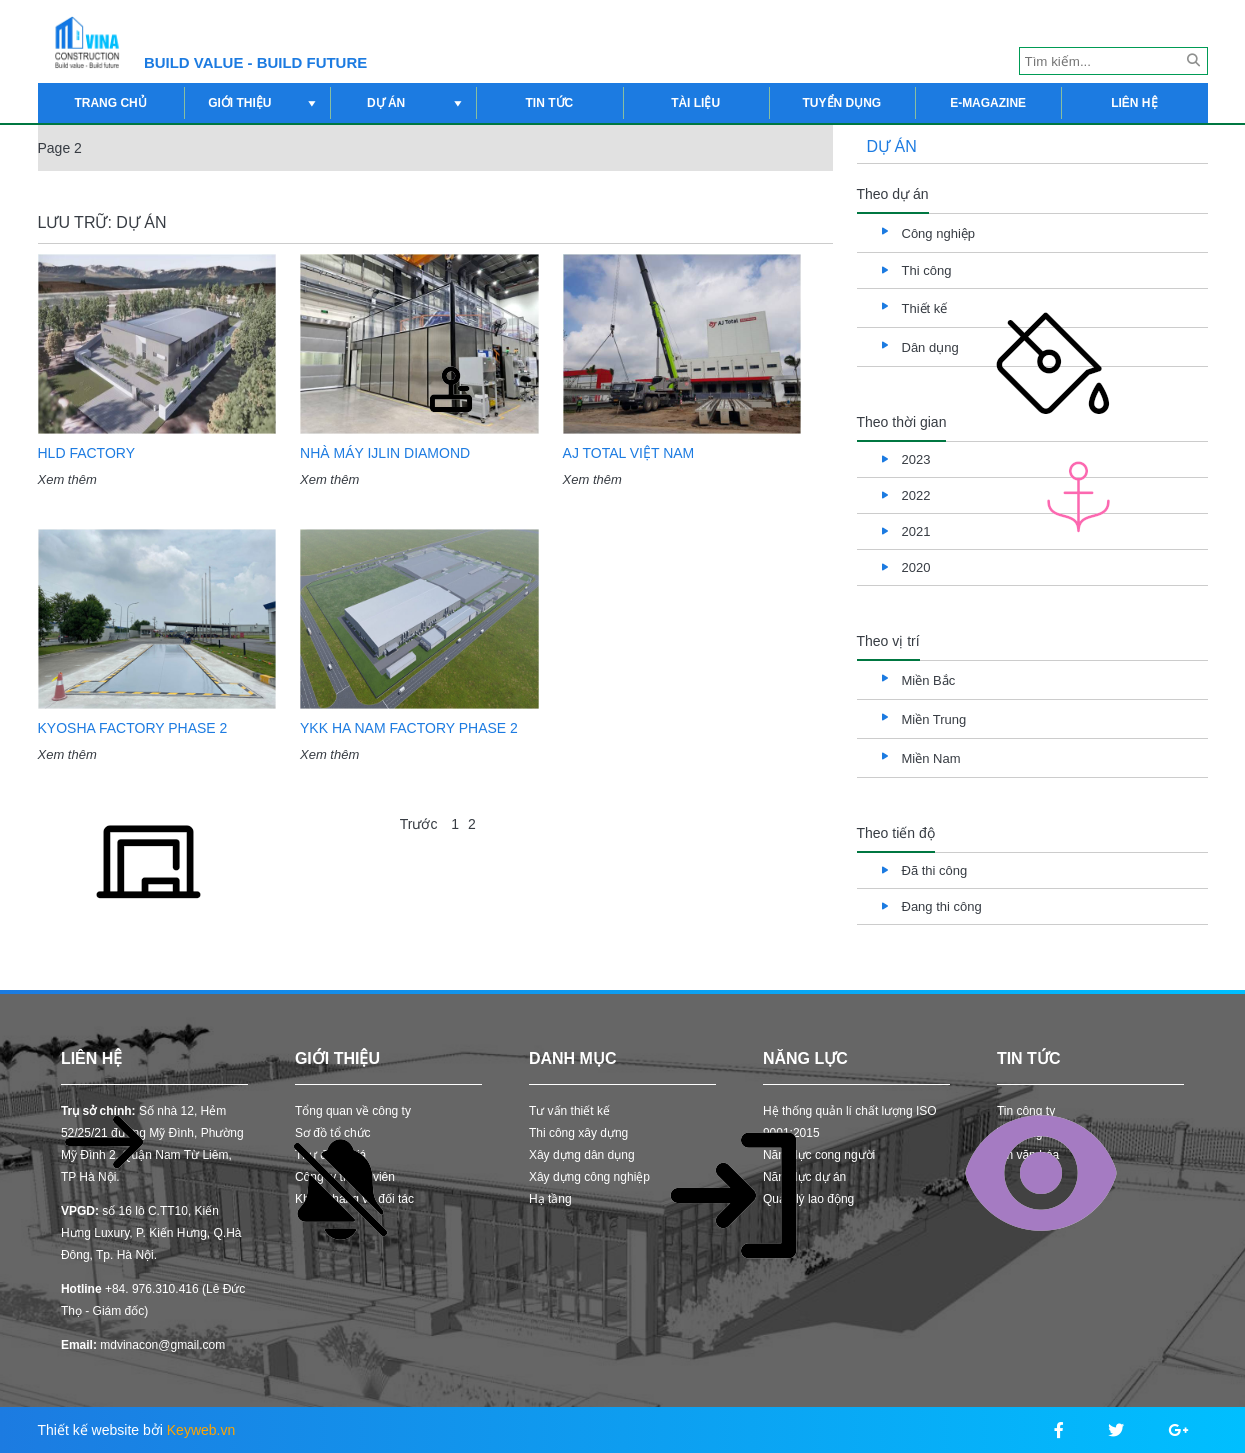 This screenshot has height=1453, width=1245. Describe the element at coordinates (148, 863) in the screenshot. I see `open whiteboard or presentation mode` at that location.